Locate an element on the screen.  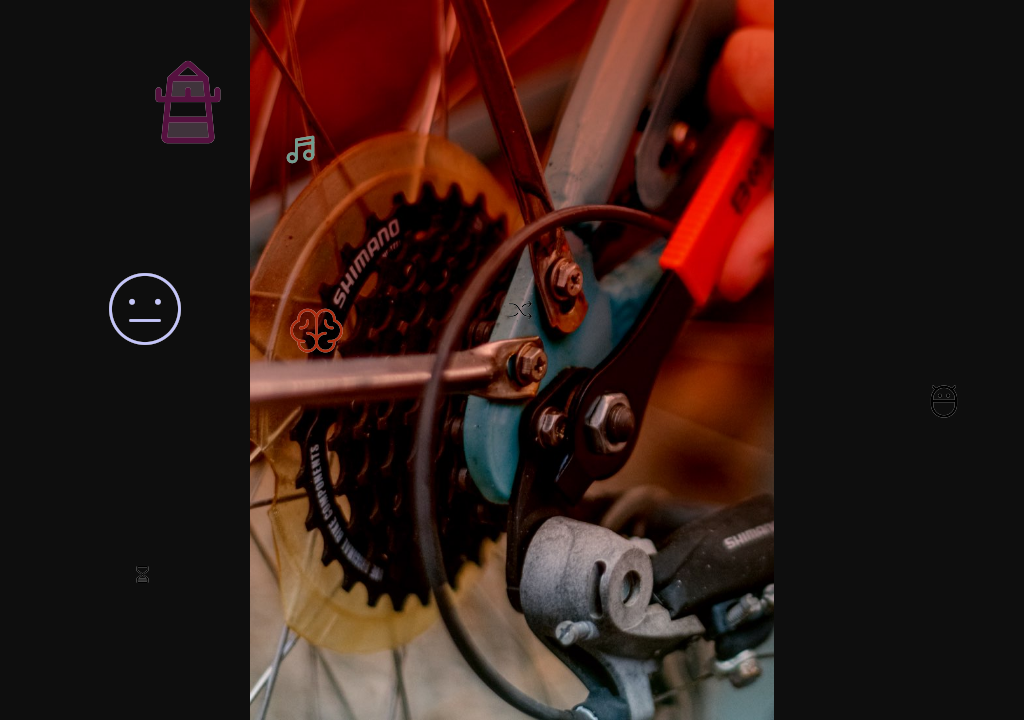
android device or platform indicator is located at coordinates (944, 401).